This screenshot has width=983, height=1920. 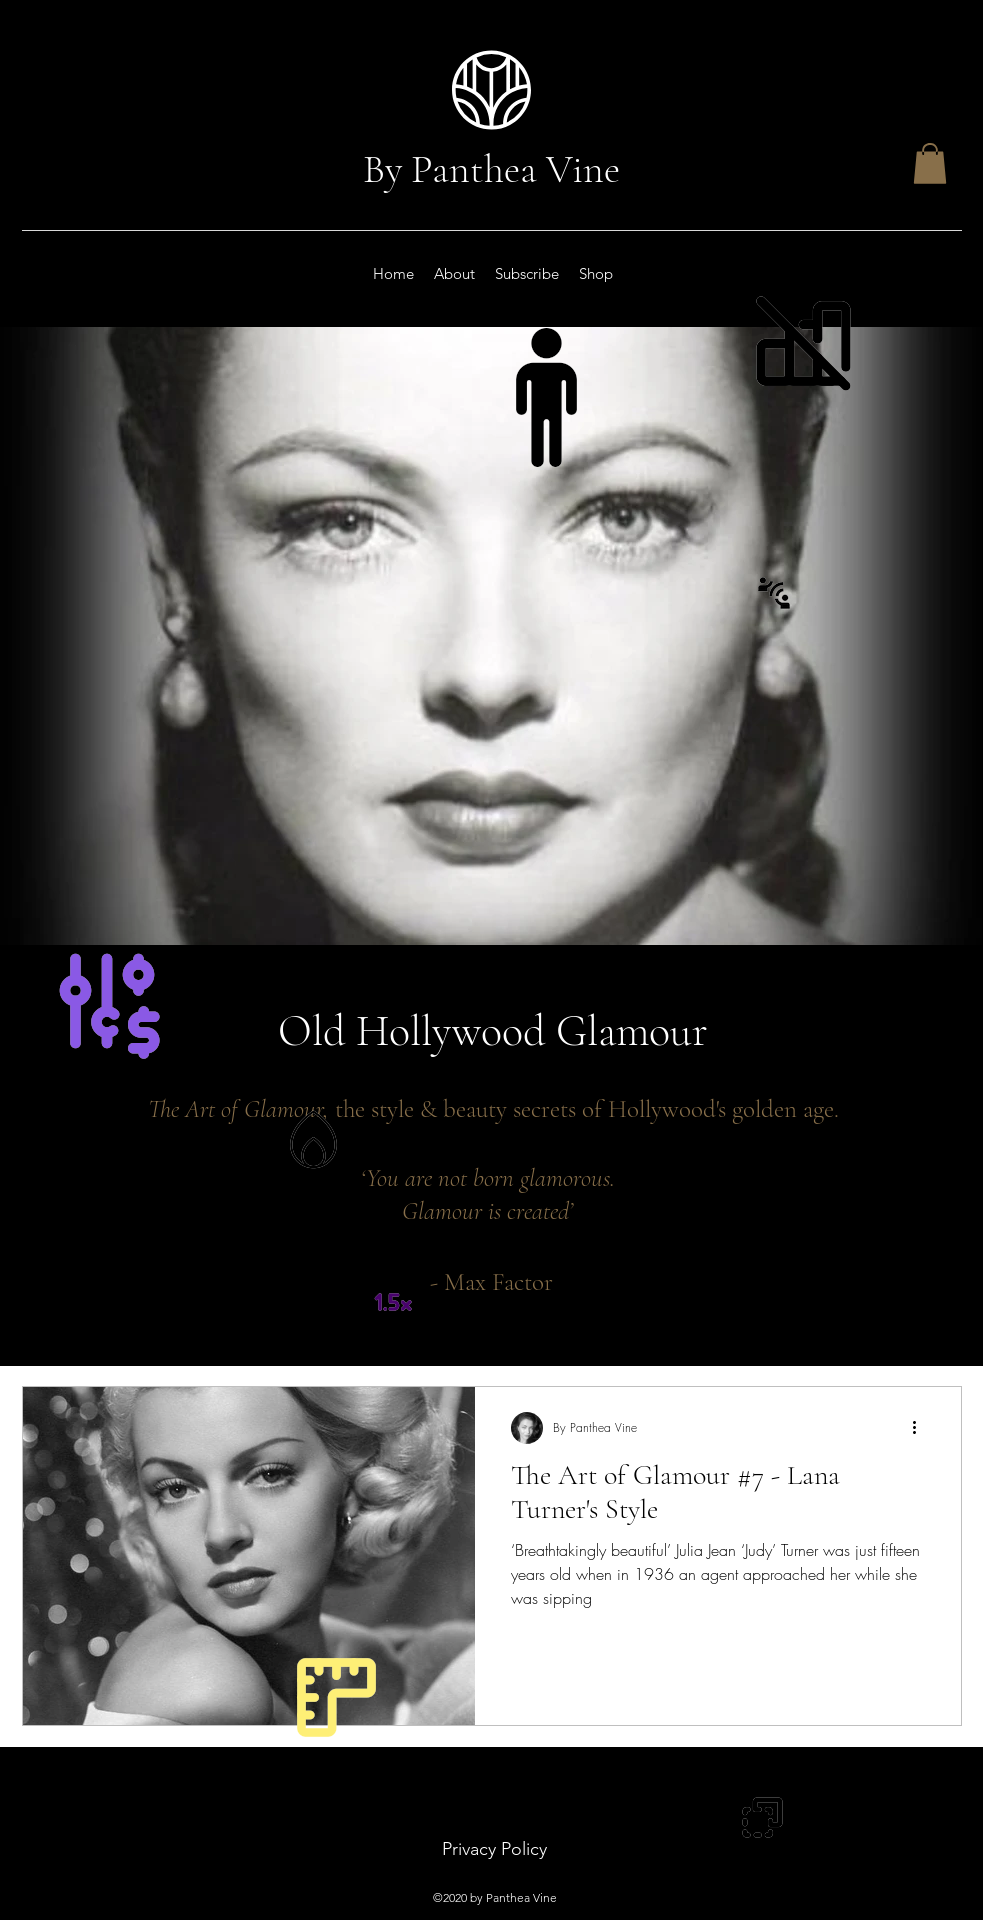 I want to click on set playback speed to 1.5x, so click(x=394, y=1302).